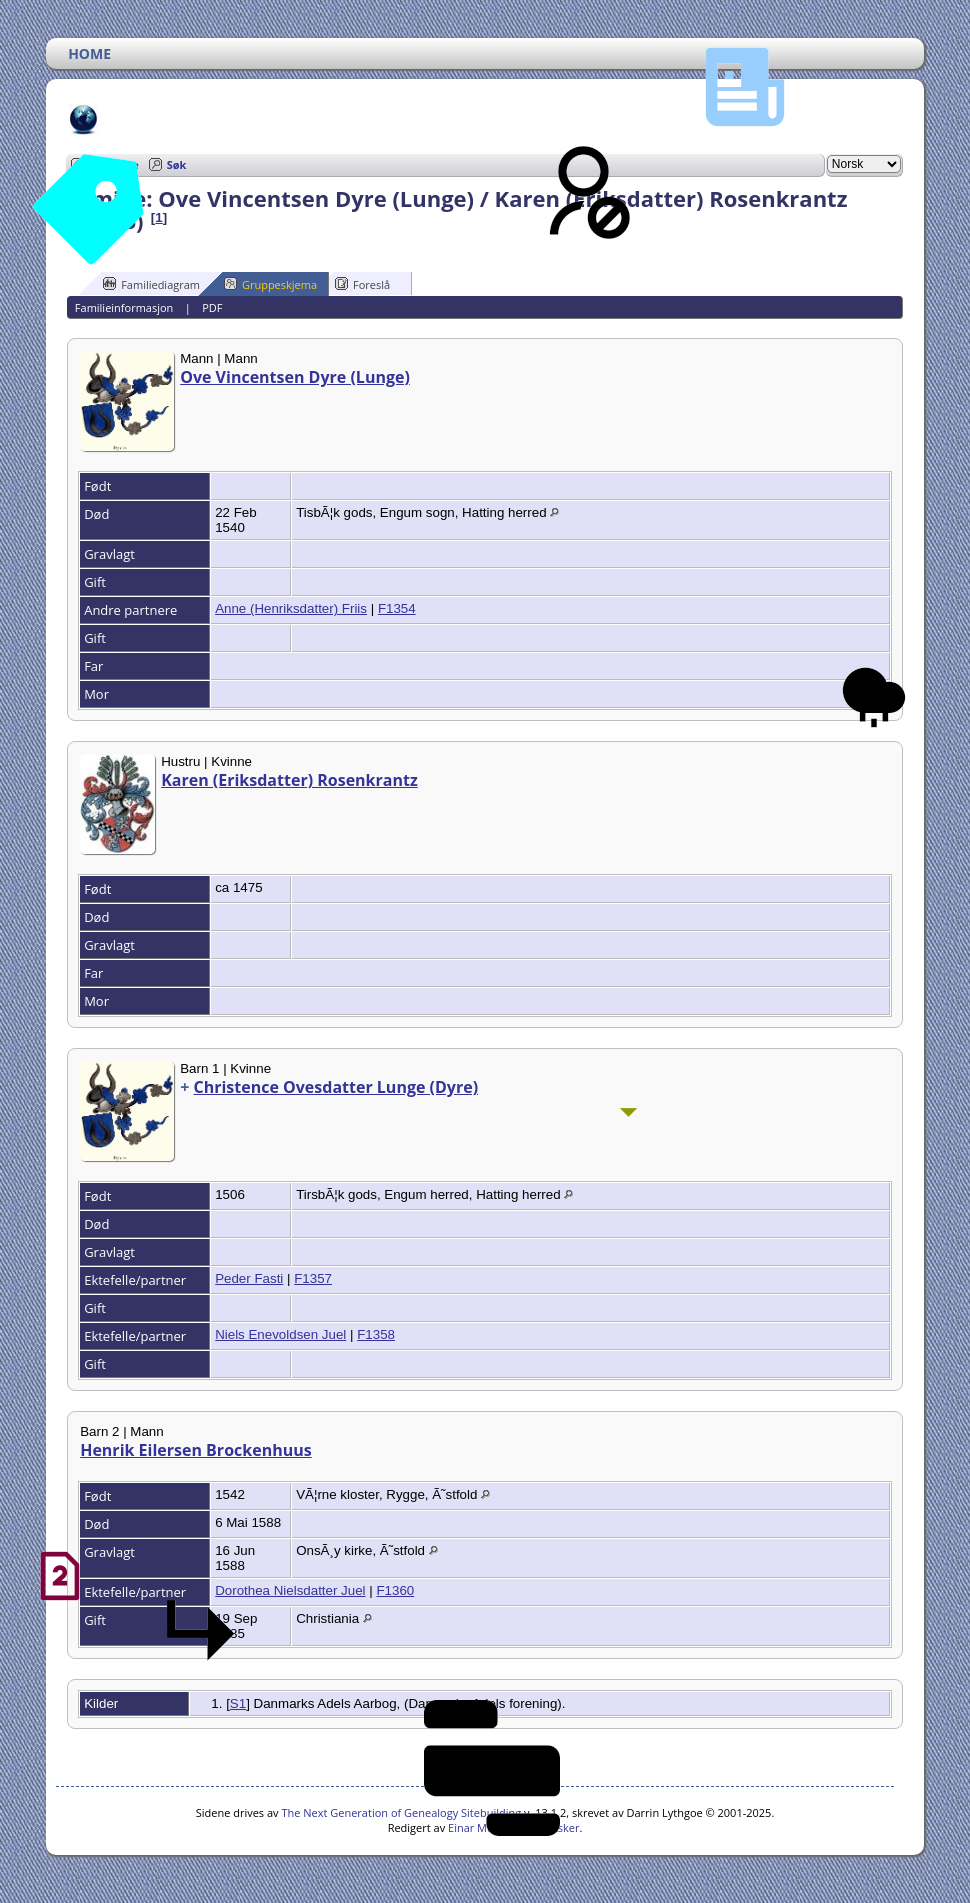  I want to click on reply to a message or comment, so click(196, 1629).